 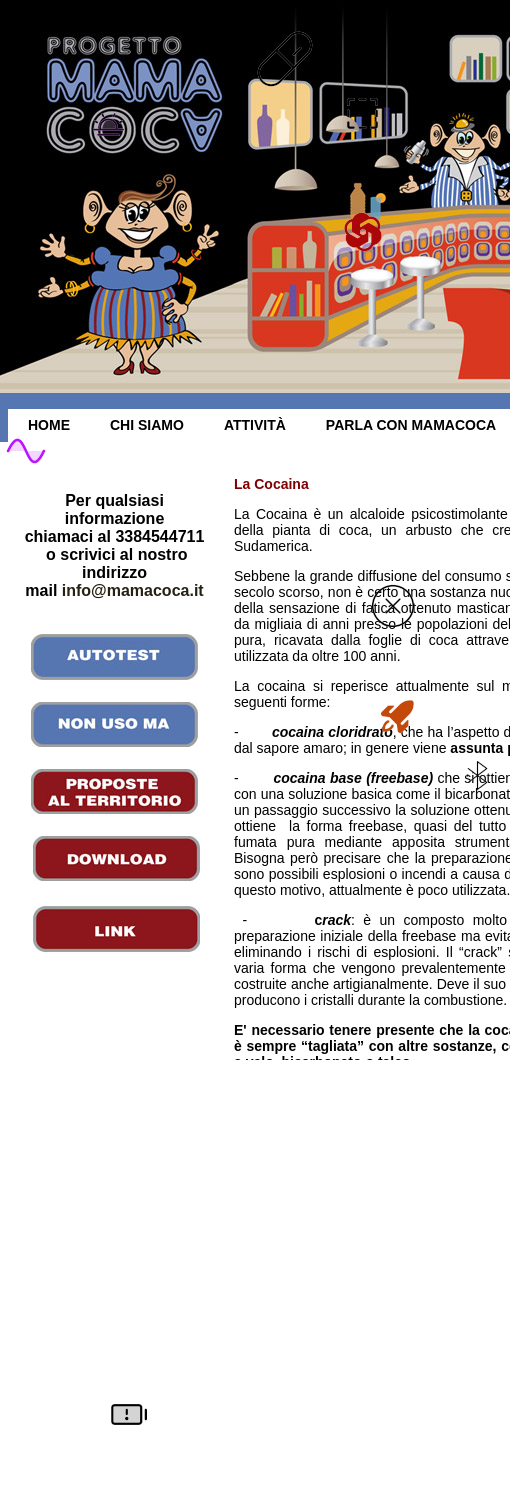 What do you see at coordinates (393, 606) in the screenshot?
I see `close or dismiss a dialog` at bounding box center [393, 606].